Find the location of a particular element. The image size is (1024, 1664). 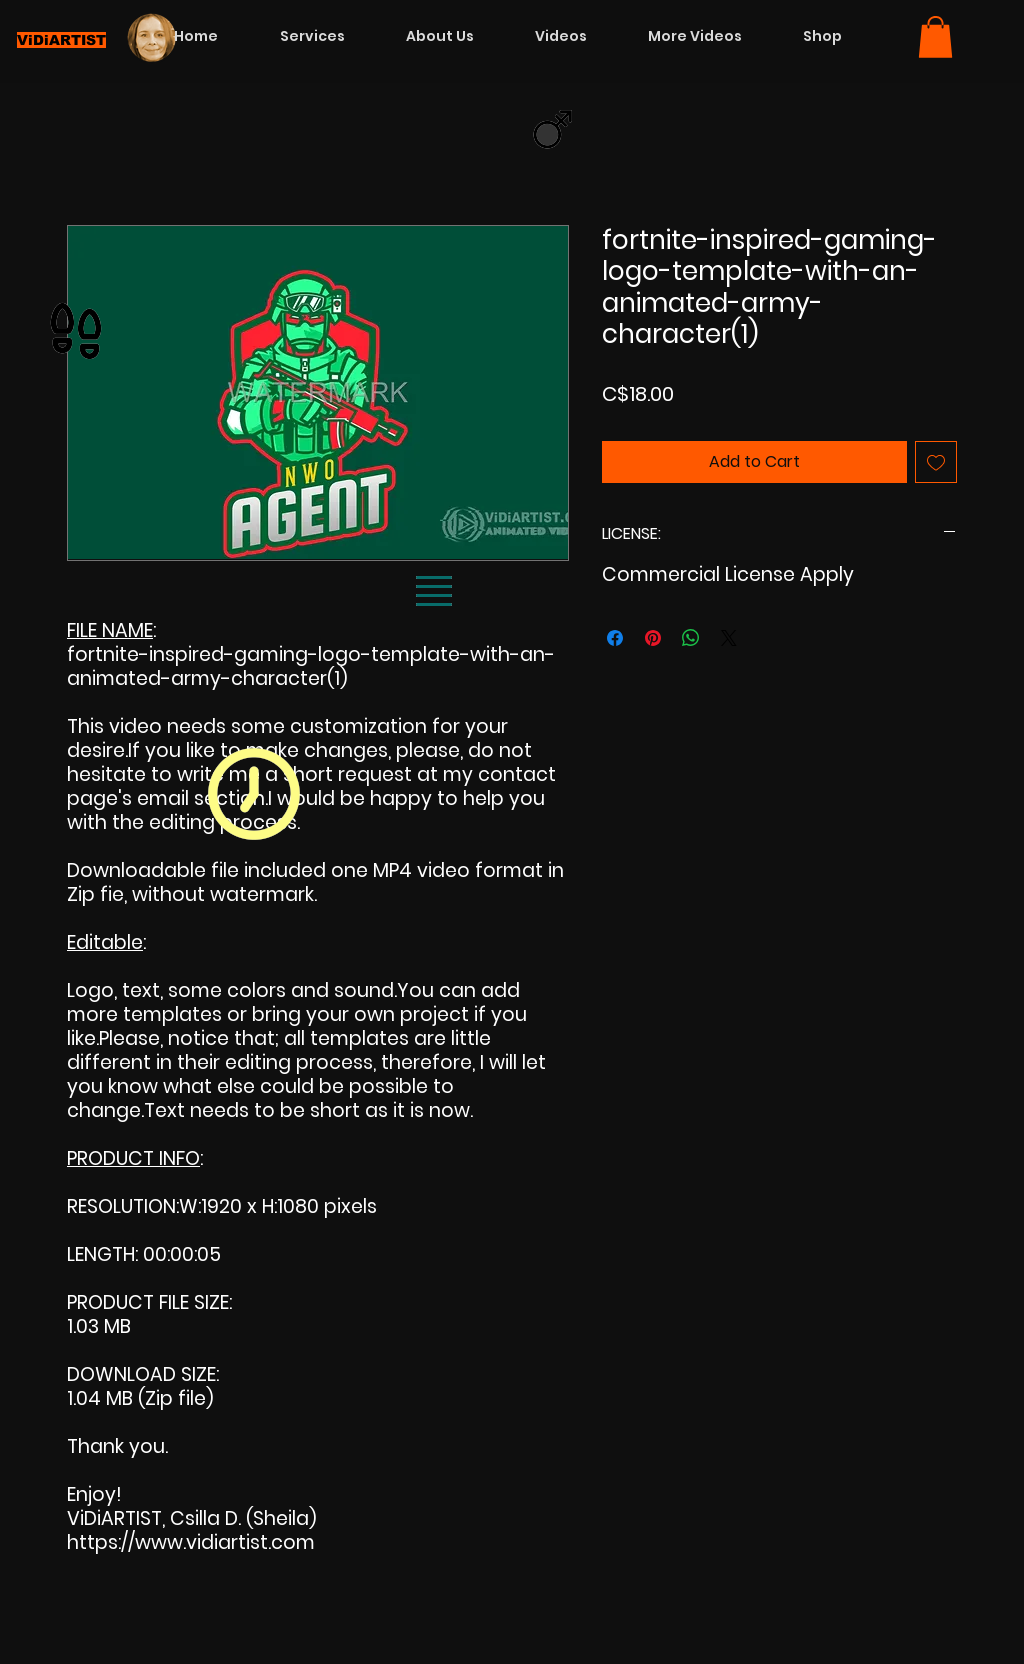

select transgender as gender identity is located at coordinates (553, 128).